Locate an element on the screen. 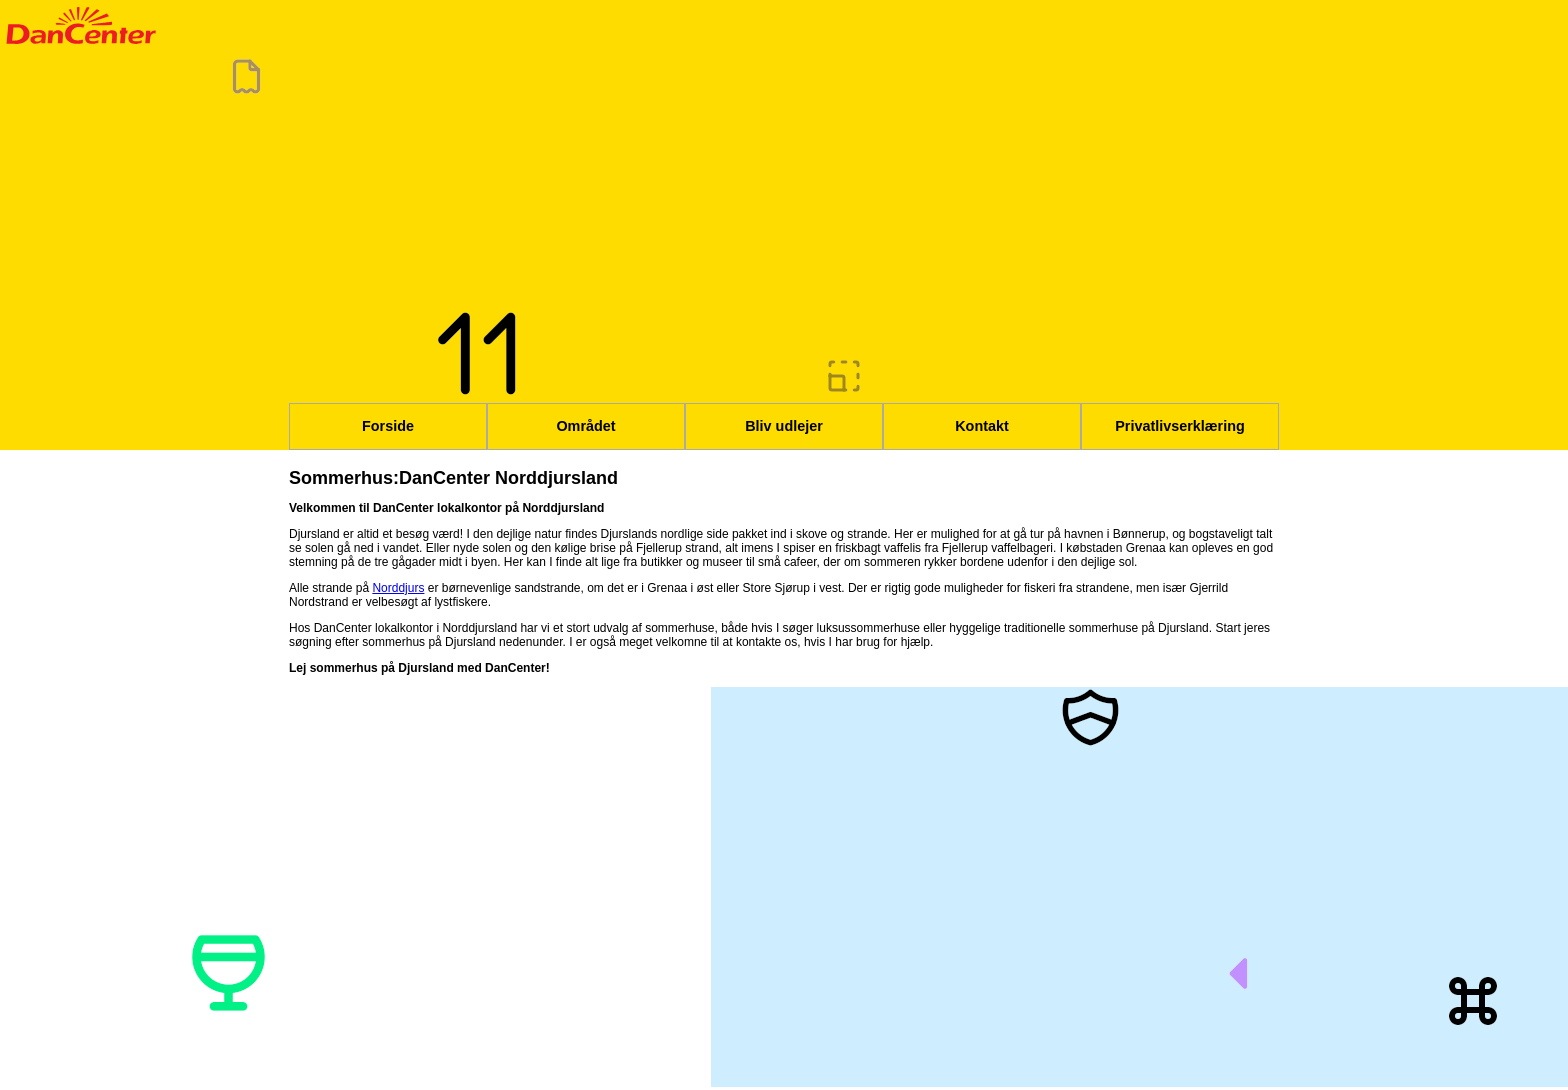 The width and height of the screenshot is (1568, 1090). access security or protection settings is located at coordinates (1090, 717).